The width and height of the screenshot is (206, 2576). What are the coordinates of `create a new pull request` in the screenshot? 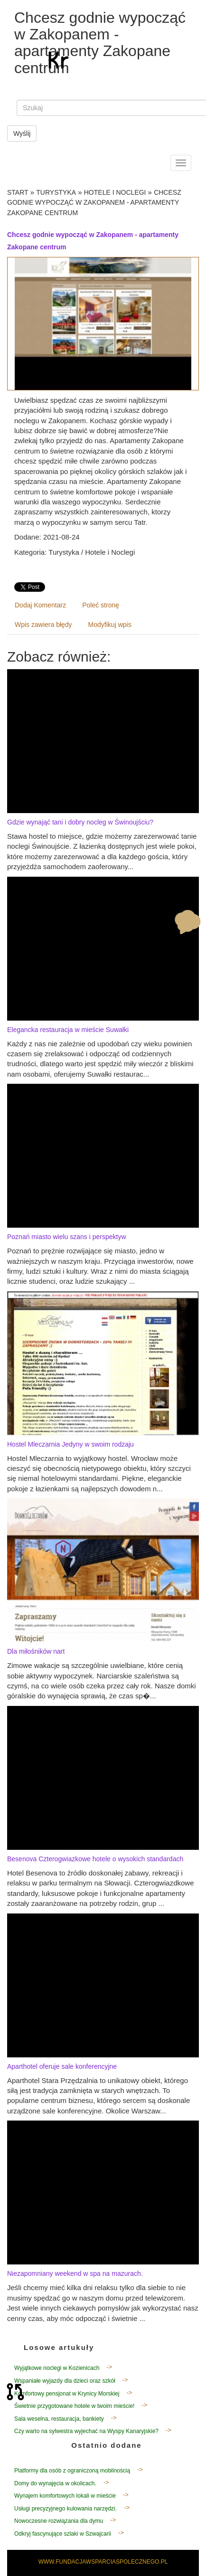 It's located at (15, 2392).